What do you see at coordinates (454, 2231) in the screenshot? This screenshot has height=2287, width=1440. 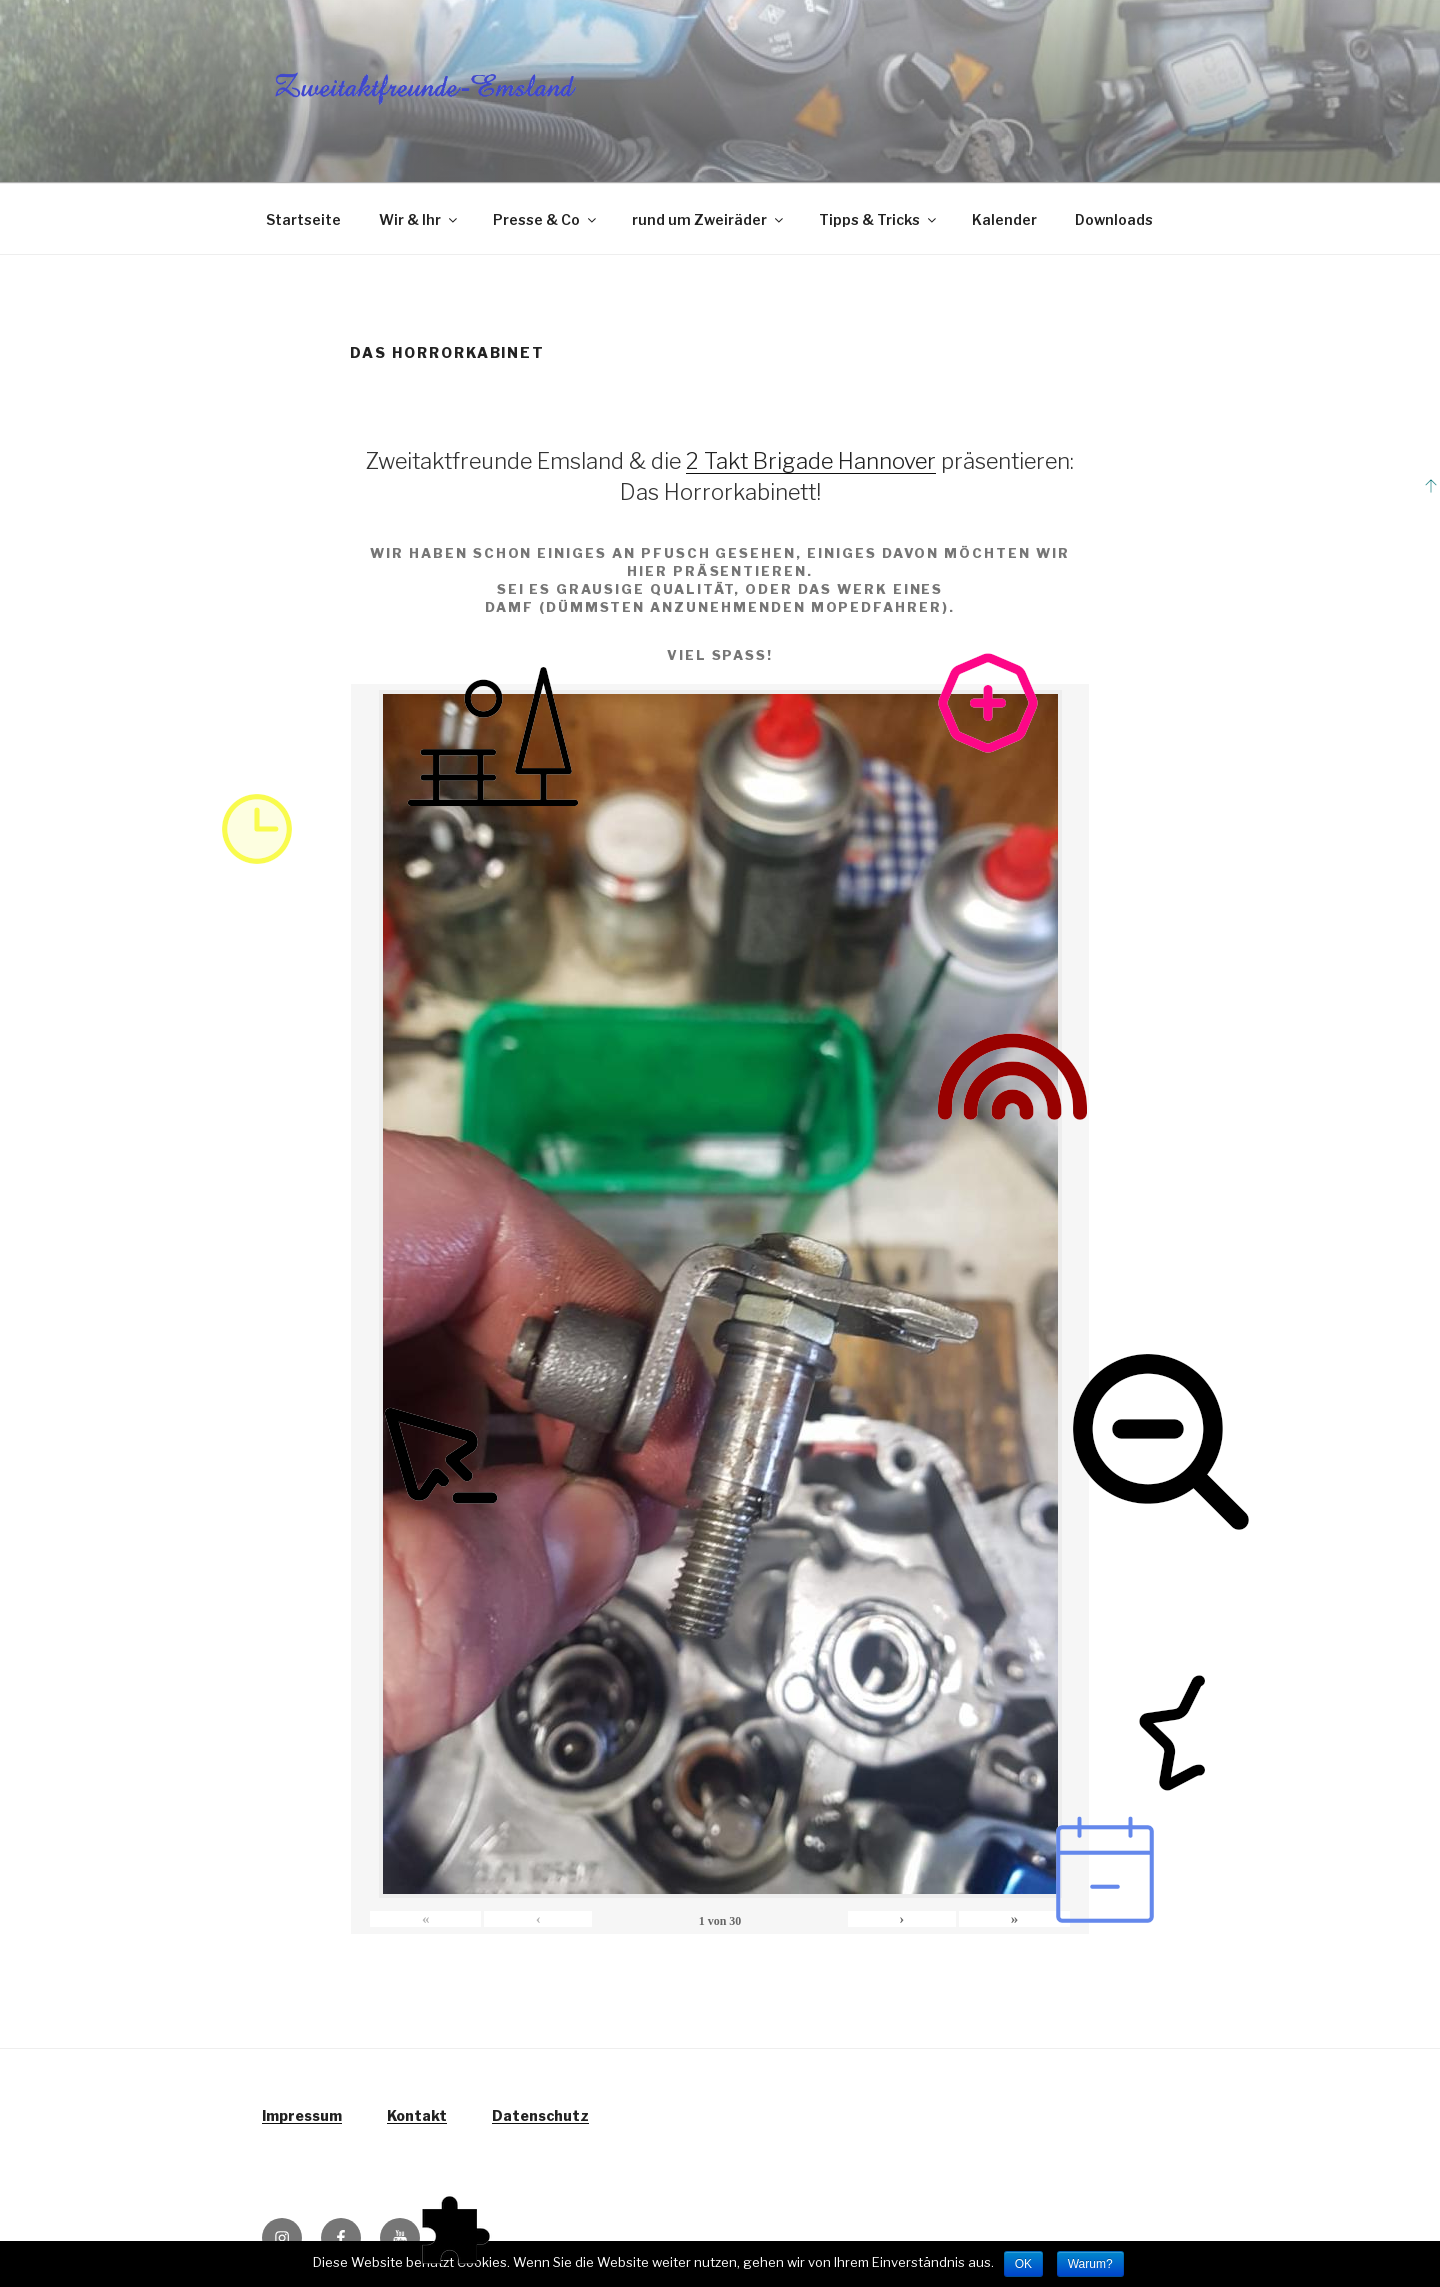 I see `manage browser extensions` at bounding box center [454, 2231].